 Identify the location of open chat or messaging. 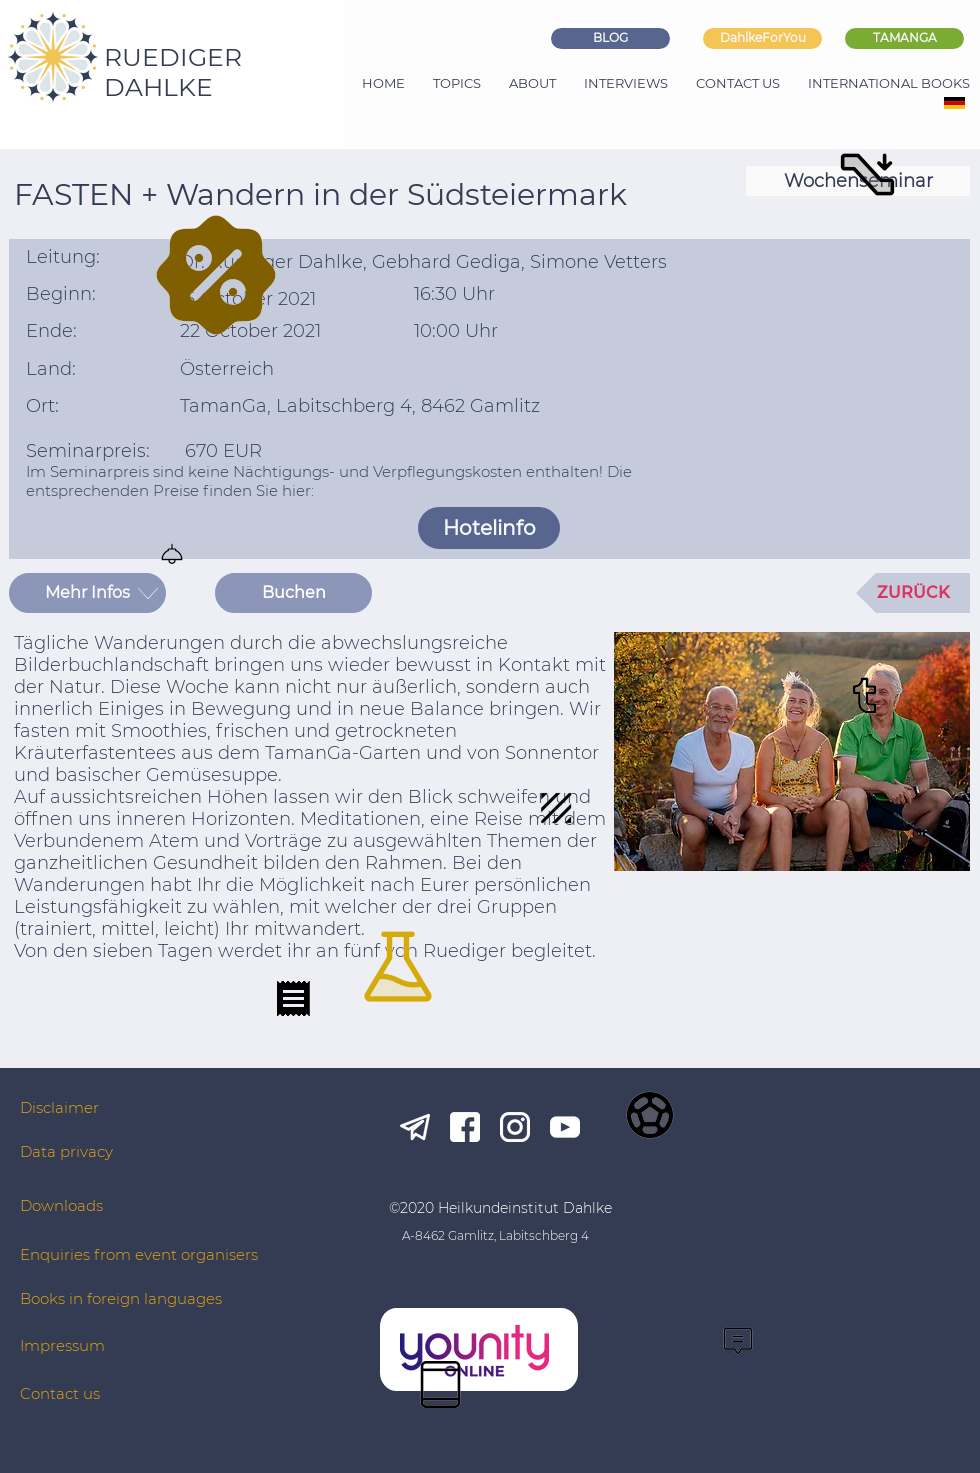
(738, 1340).